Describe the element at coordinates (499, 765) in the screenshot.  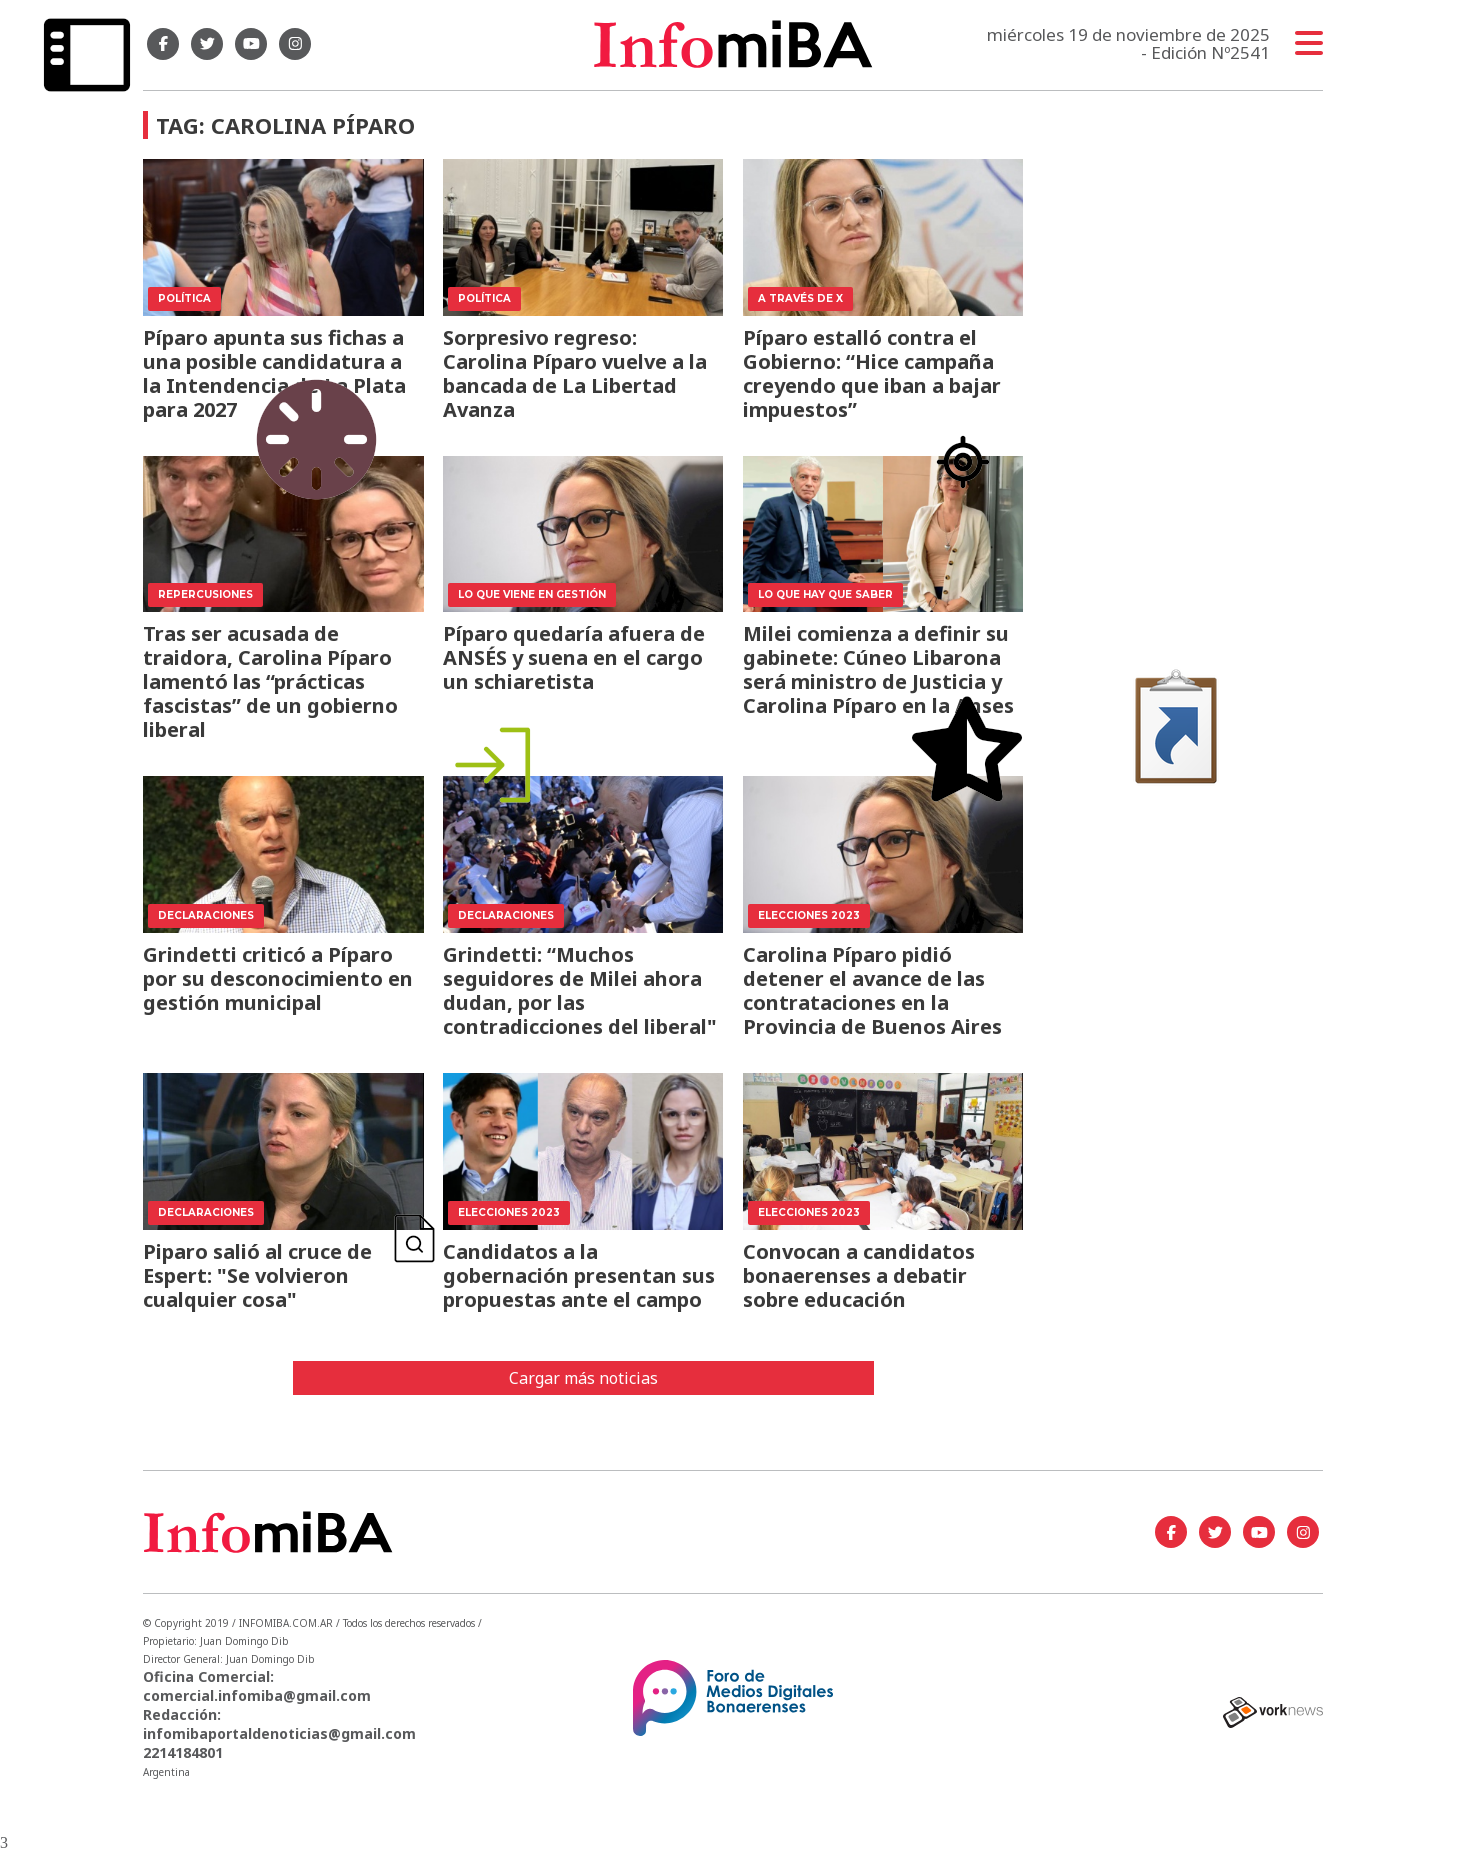
I see `sign in to your account` at that location.